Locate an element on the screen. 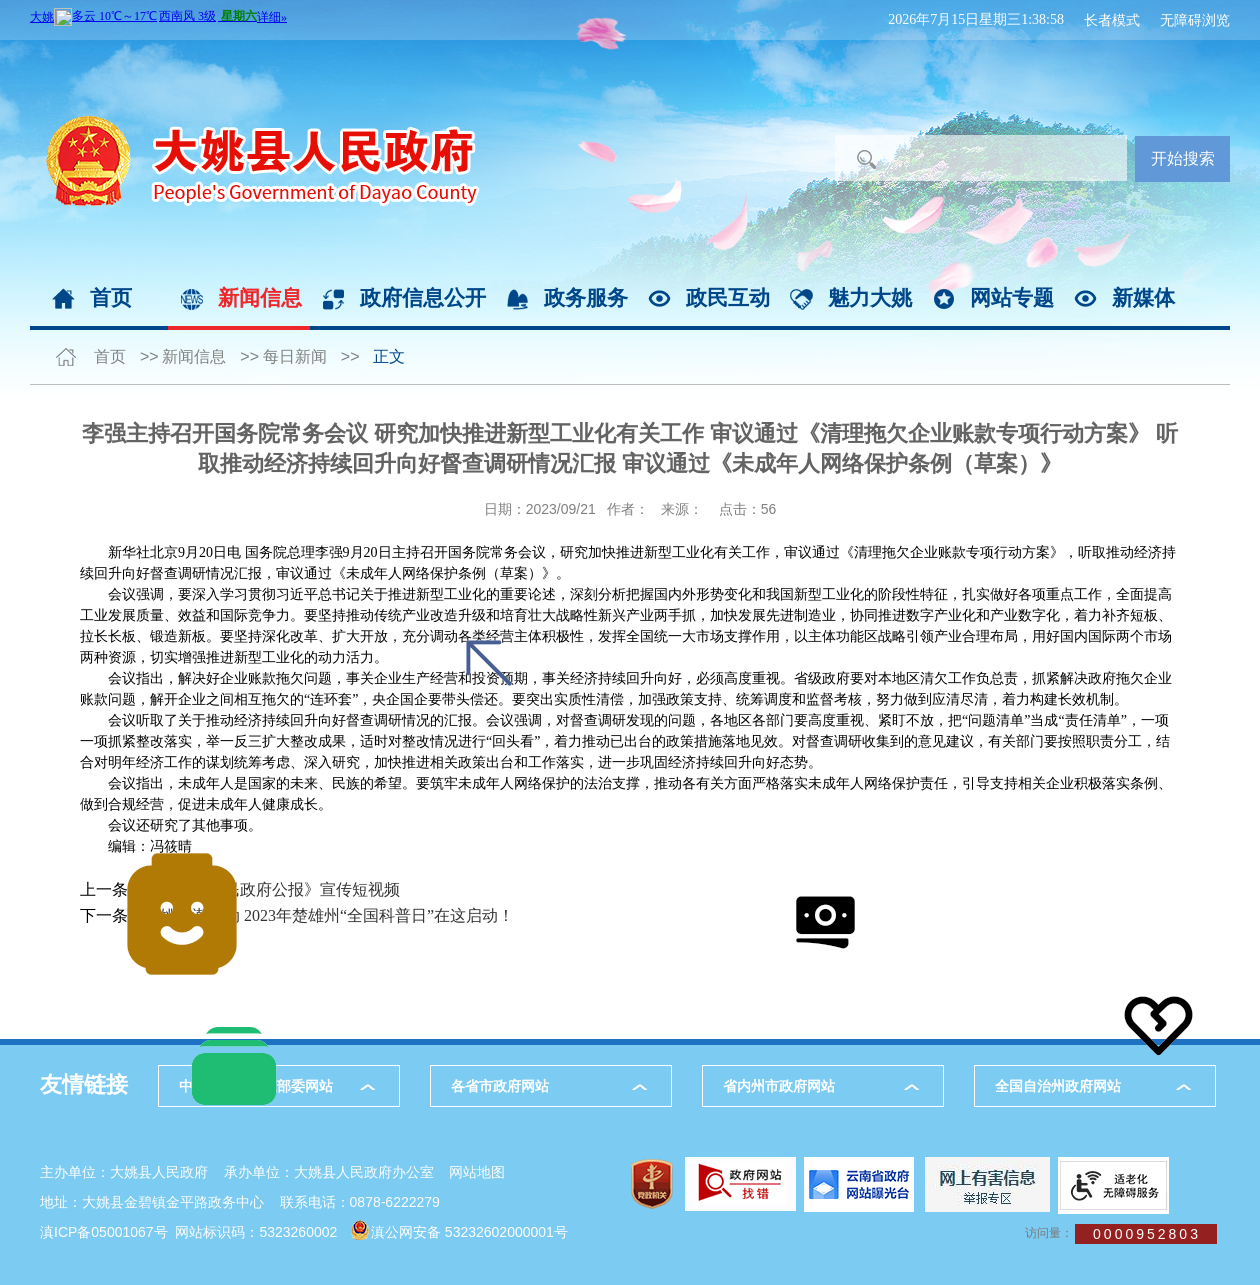 Image resolution: width=1260 pixels, height=1285 pixels. access building blocks or modular components is located at coordinates (182, 914).